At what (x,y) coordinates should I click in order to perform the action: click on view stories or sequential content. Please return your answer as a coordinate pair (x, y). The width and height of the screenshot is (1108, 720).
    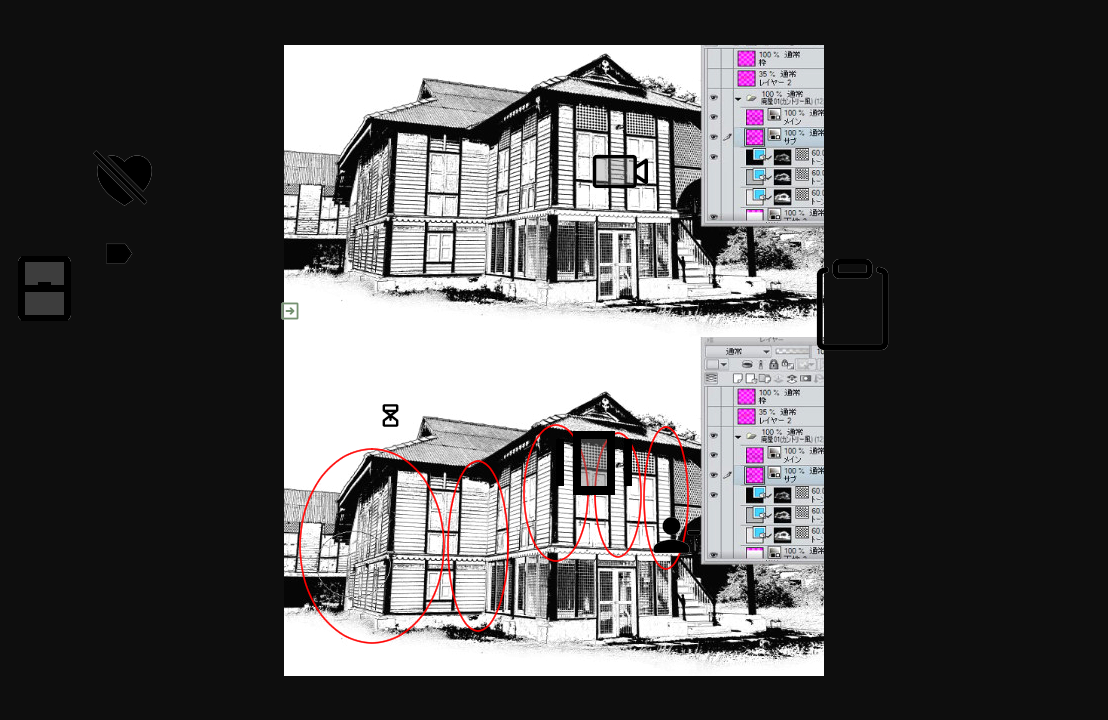
    Looking at the image, I should click on (594, 465).